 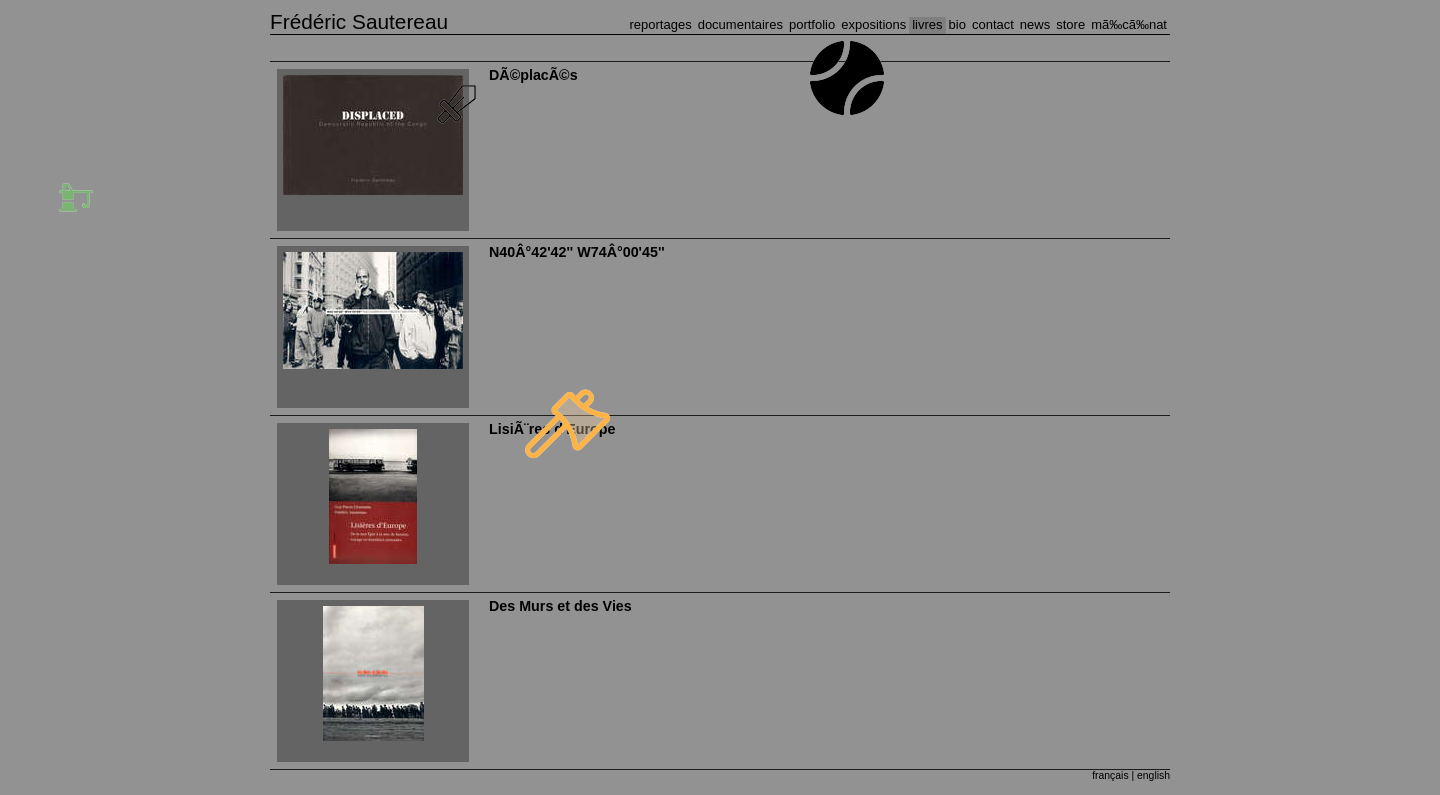 What do you see at coordinates (847, 78) in the screenshot?
I see `access tennis or racquet sports features` at bounding box center [847, 78].